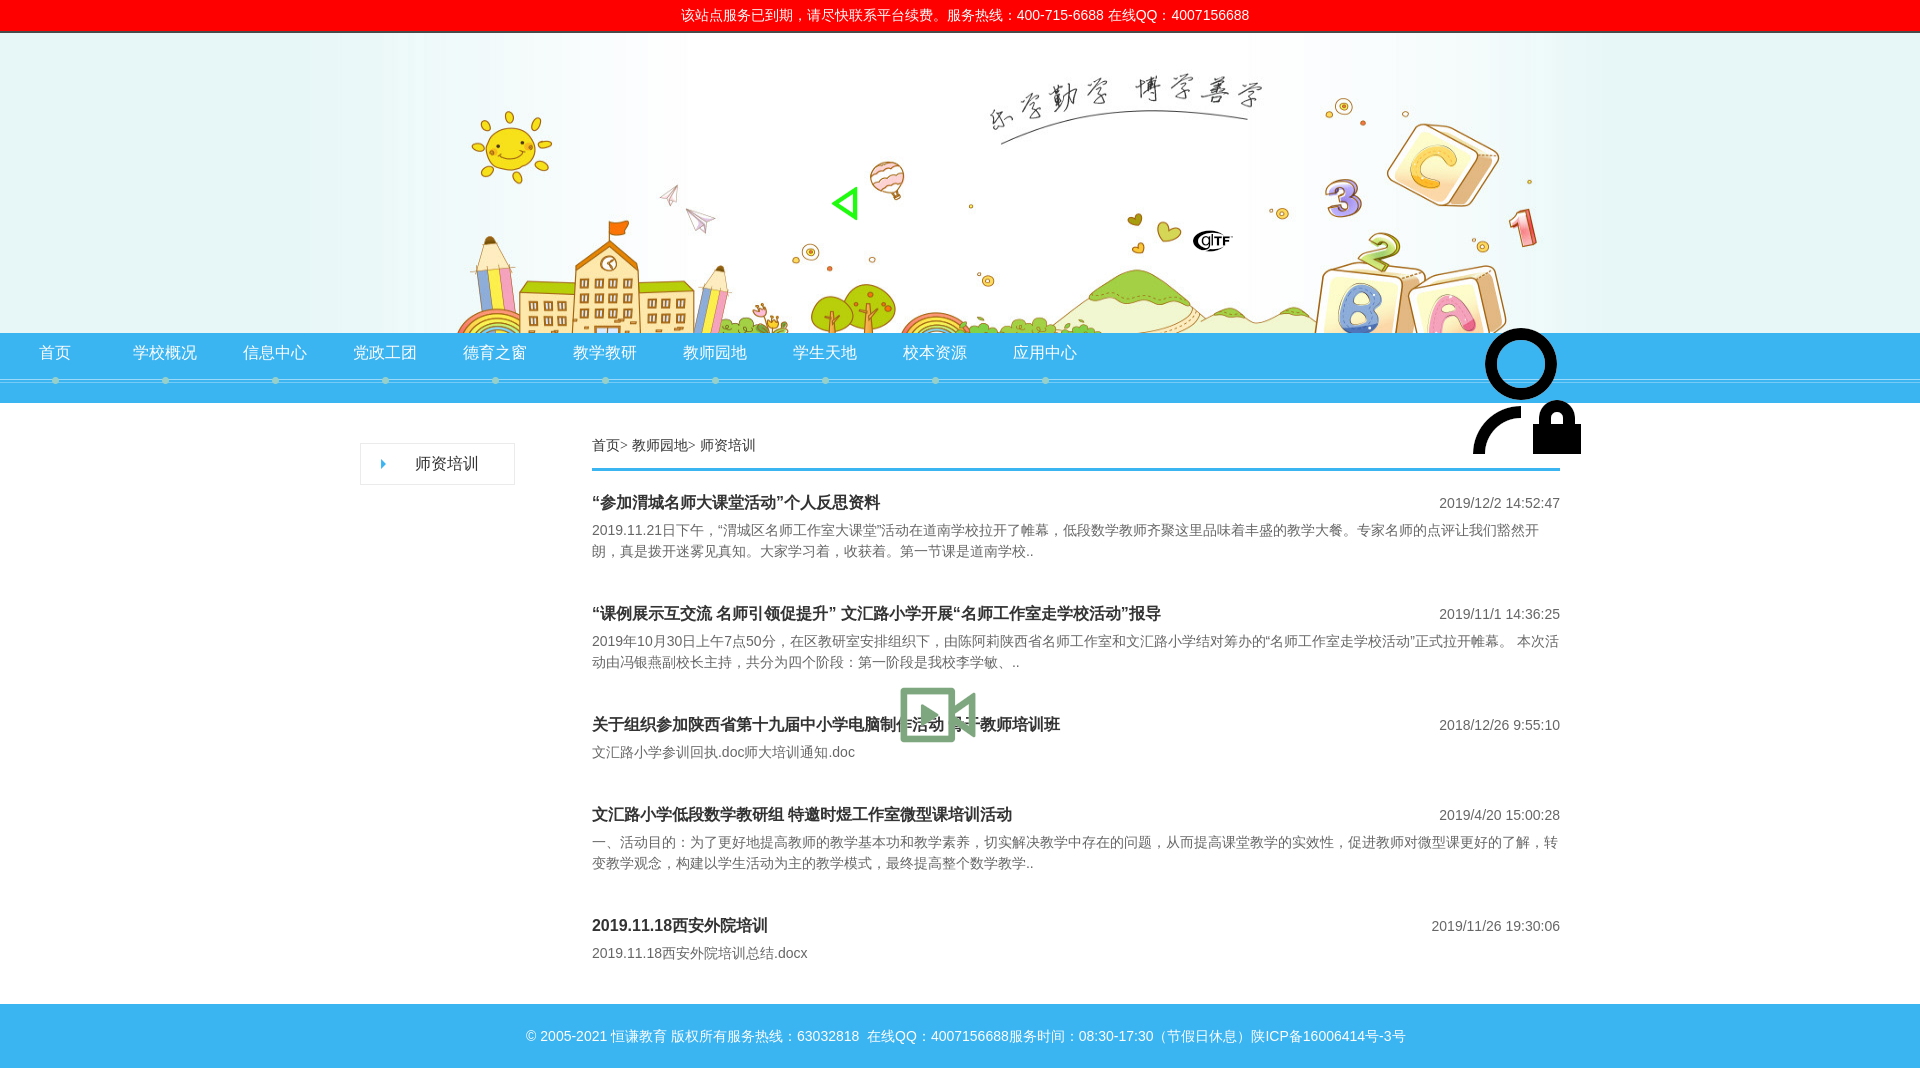 The height and width of the screenshot is (1068, 1920). Describe the element at coordinates (1521, 394) in the screenshot. I see `access admin or administrator settings` at that location.